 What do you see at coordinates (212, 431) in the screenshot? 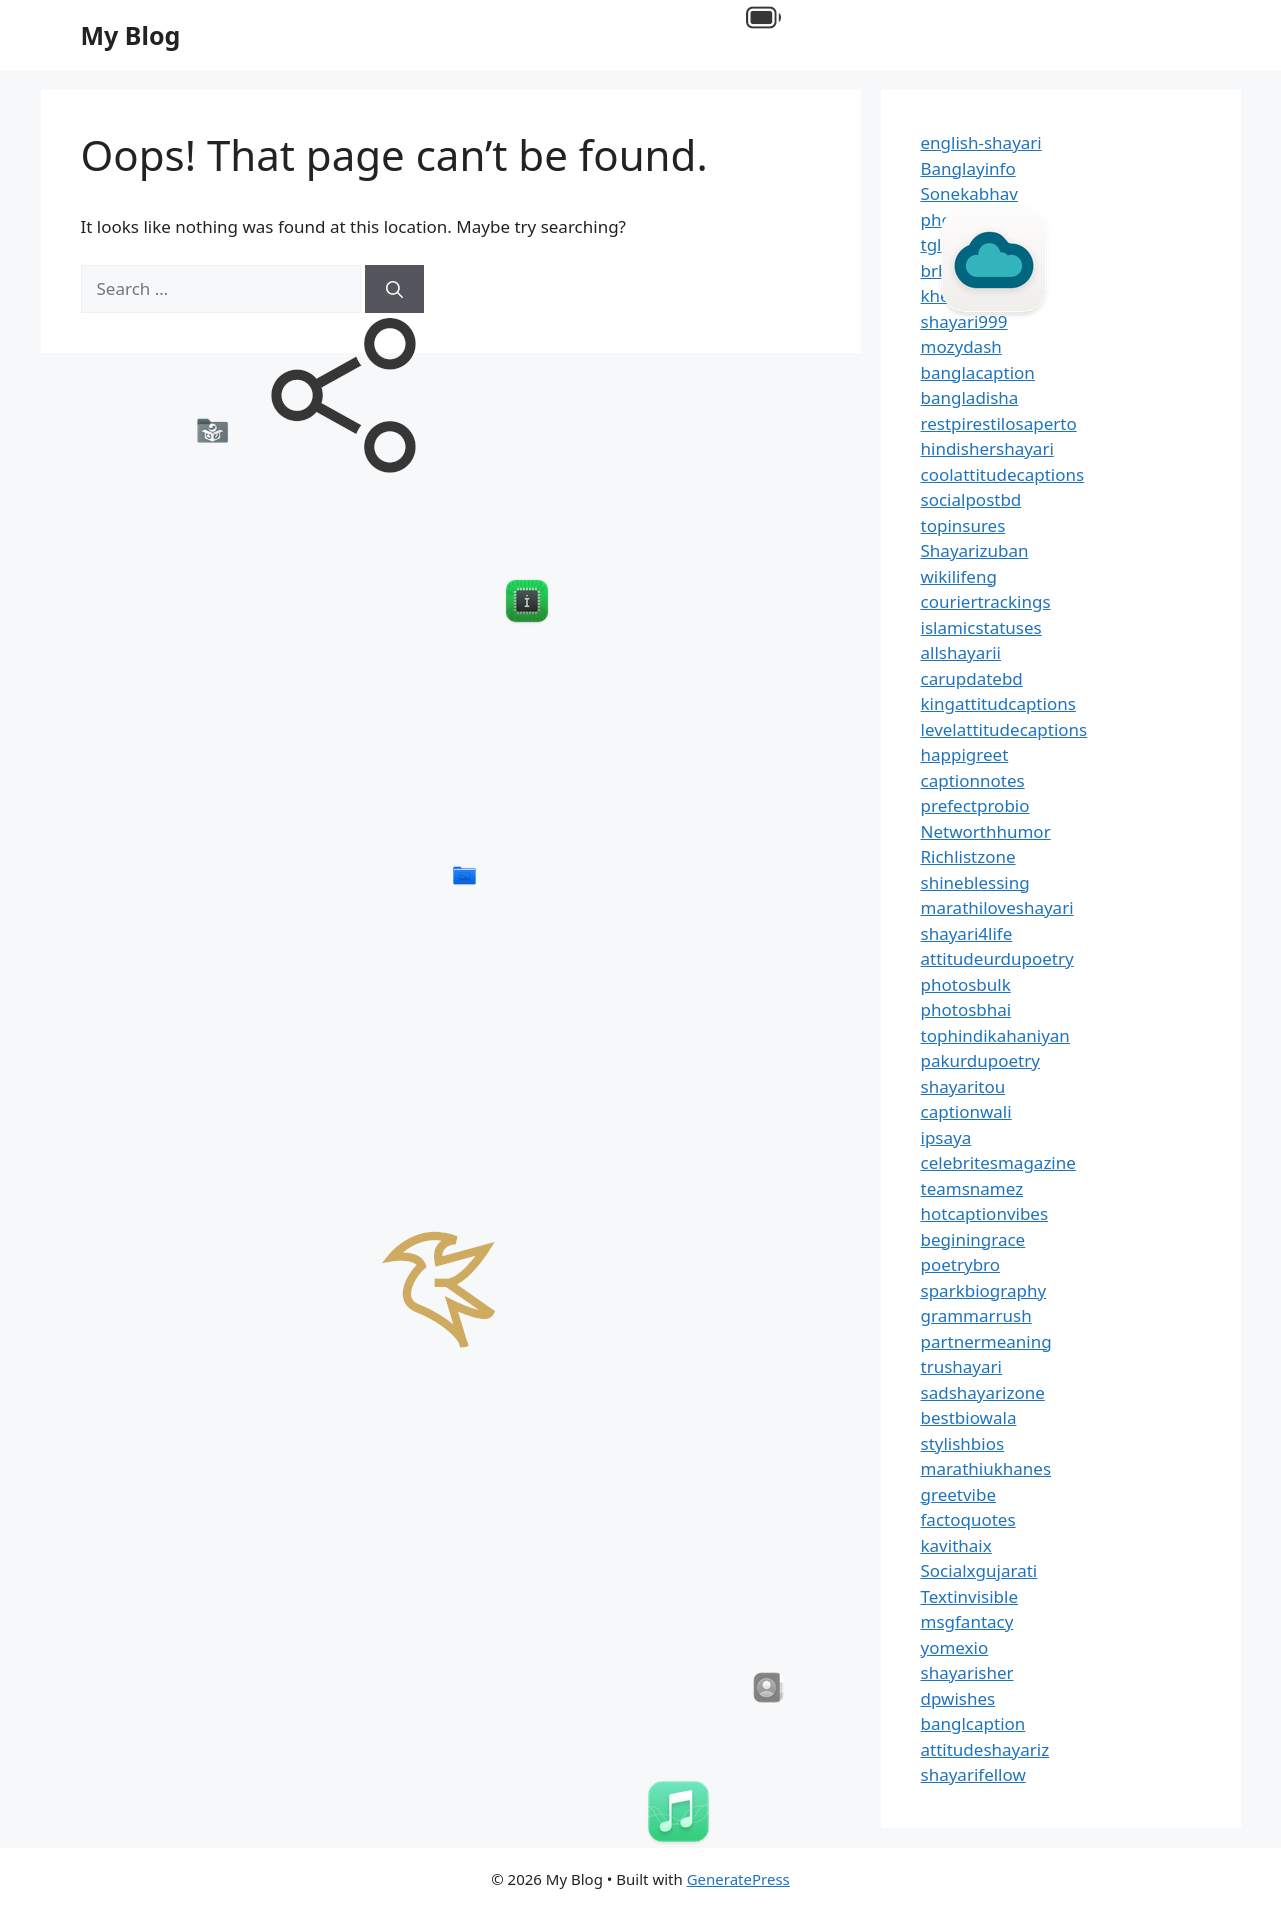
I see `open portableapps folder` at bounding box center [212, 431].